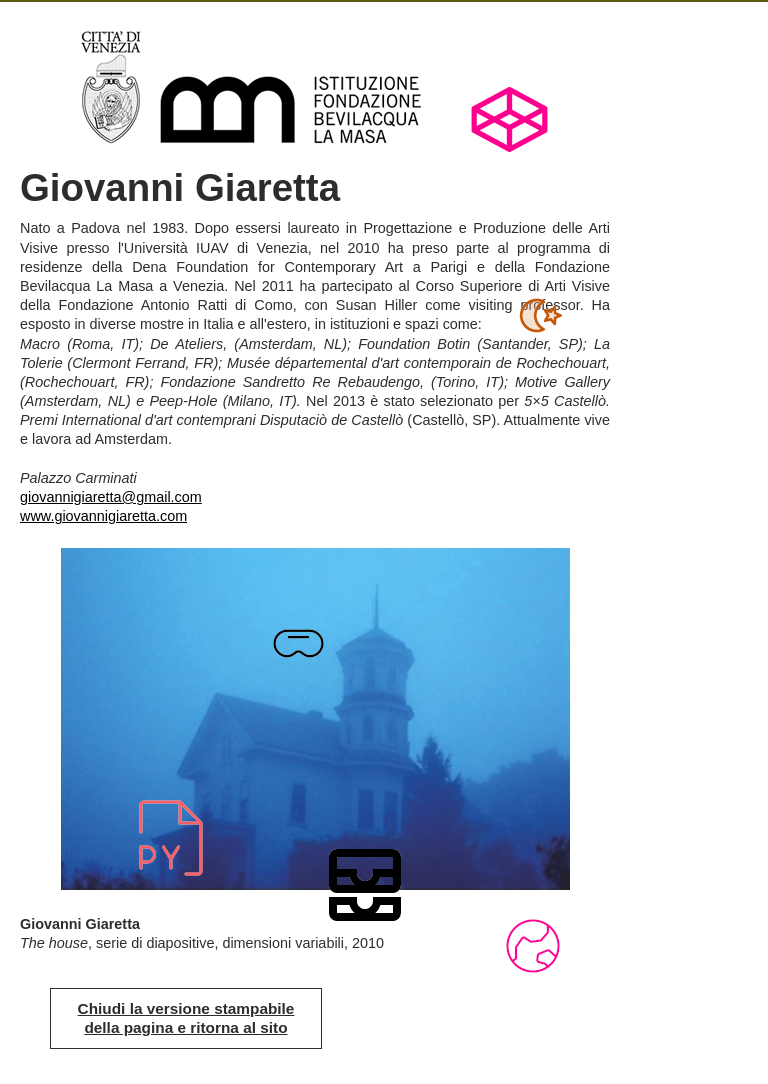  What do you see at coordinates (509, 119) in the screenshot?
I see `open CodePen profile or projects` at bounding box center [509, 119].